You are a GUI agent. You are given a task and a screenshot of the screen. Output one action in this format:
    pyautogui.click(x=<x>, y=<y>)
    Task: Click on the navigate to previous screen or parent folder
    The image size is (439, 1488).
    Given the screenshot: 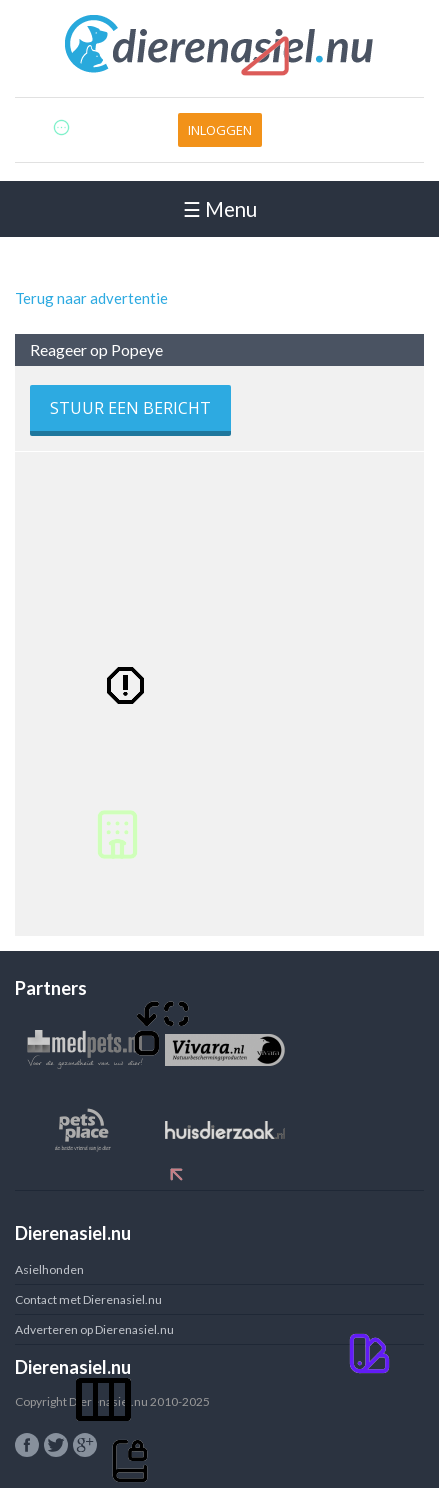 What is the action you would take?
    pyautogui.click(x=176, y=1174)
    